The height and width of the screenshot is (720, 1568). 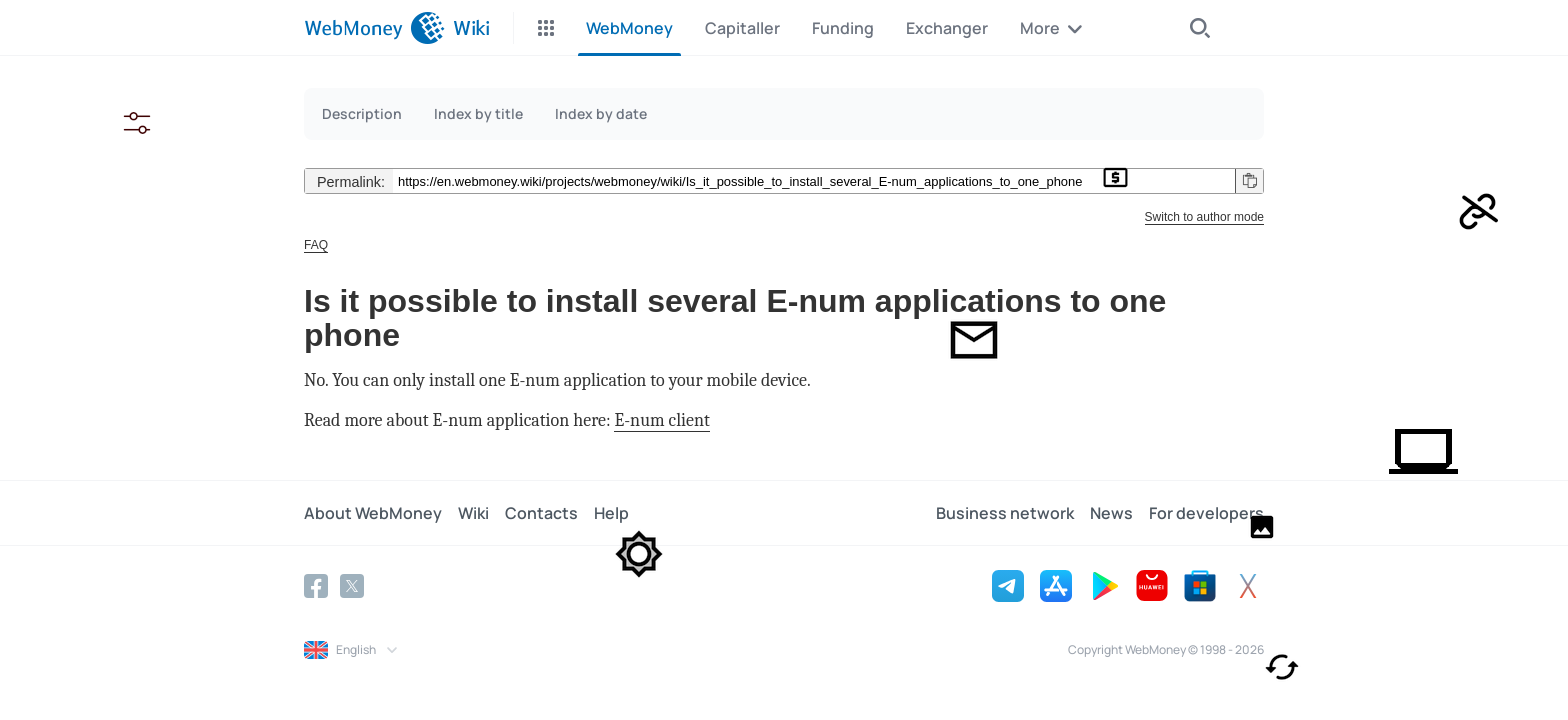 I want to click on remove or break a hyperlink, so click(x=1477, y=211).